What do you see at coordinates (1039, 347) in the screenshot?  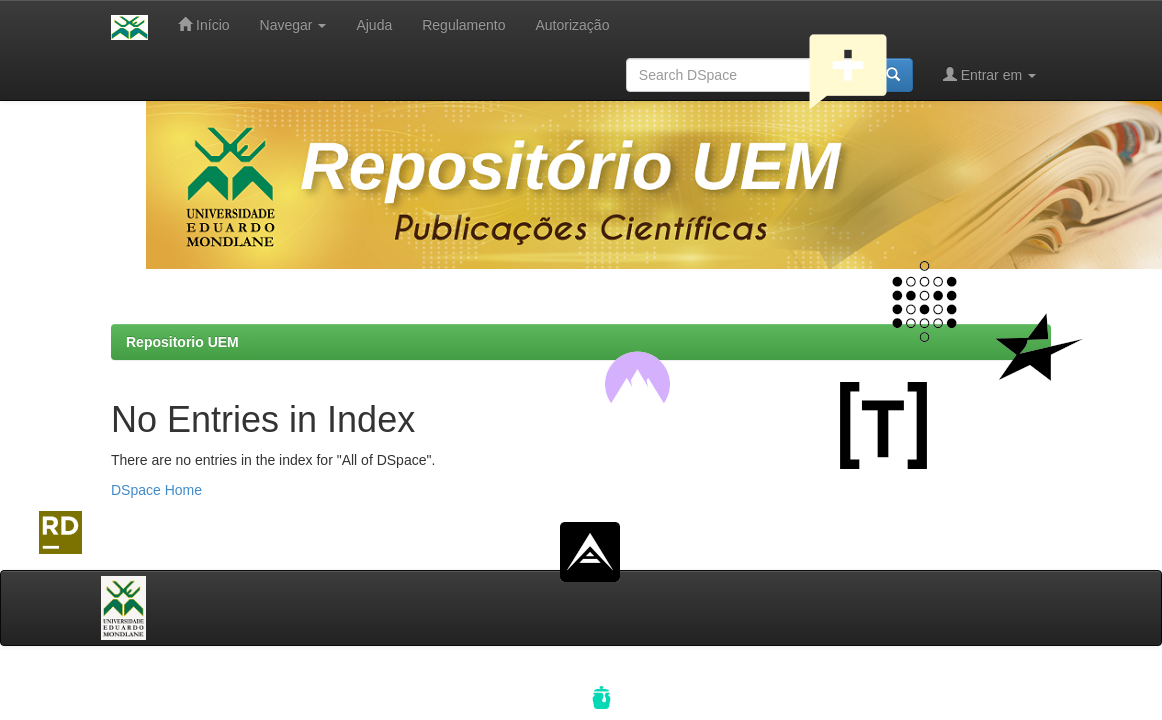 I see `visit the ESEA gaming platform` at bounding box center [1039, 347].